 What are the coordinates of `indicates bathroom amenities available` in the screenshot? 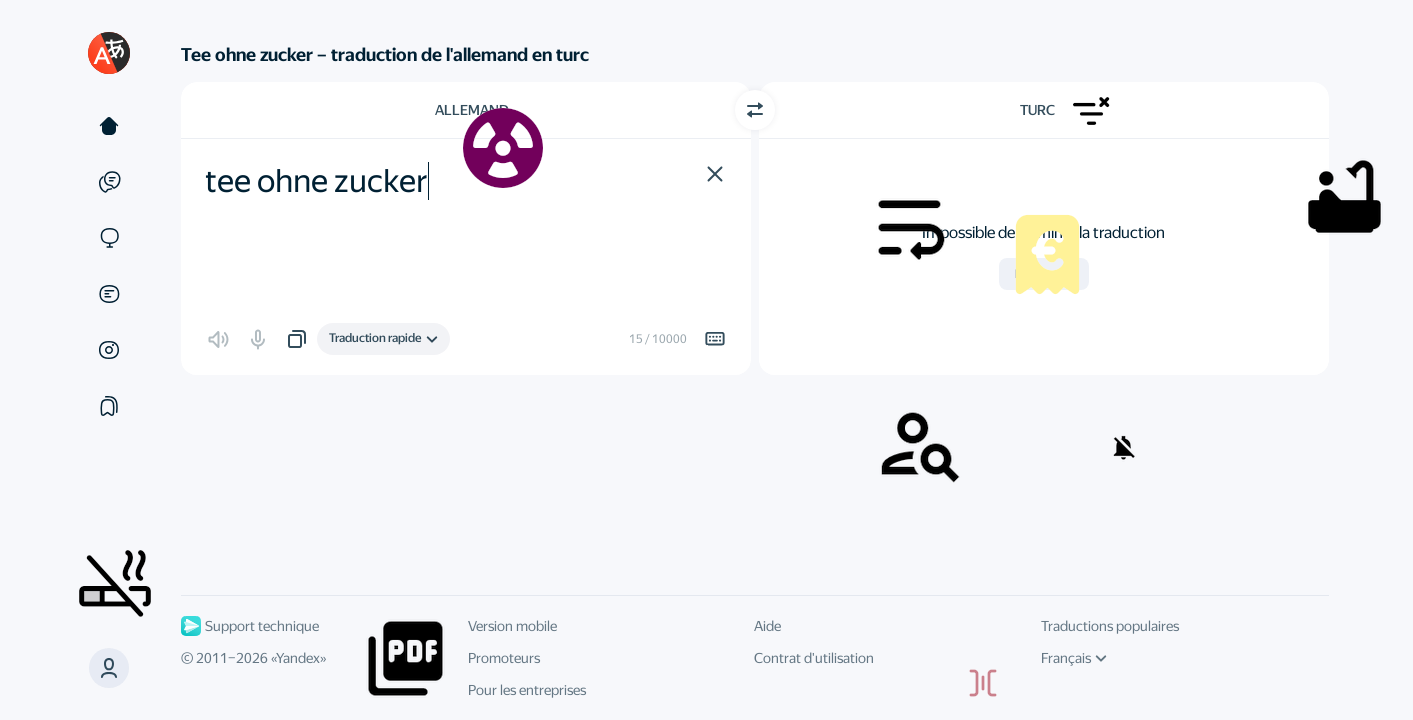 It's located at (1344, 196).